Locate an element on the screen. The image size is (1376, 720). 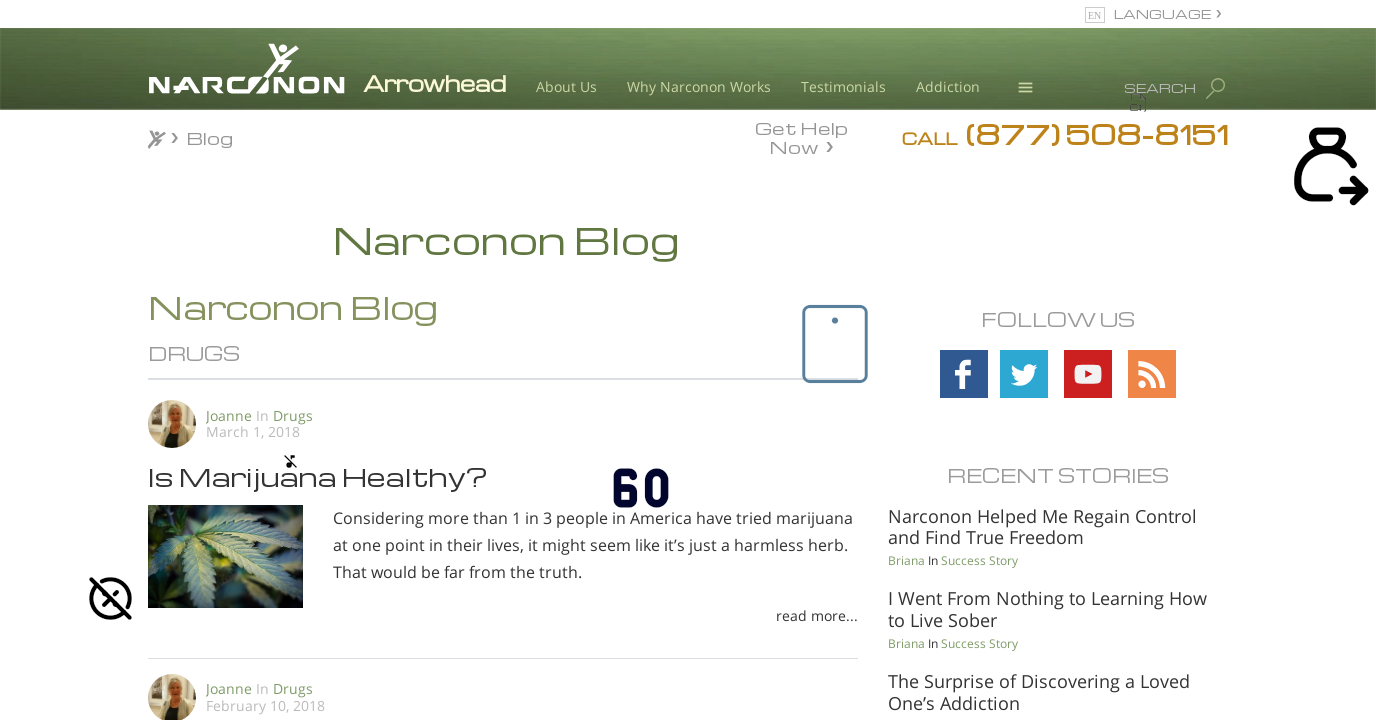
discount or promotion unavailable is located at coordinates (110, 598).